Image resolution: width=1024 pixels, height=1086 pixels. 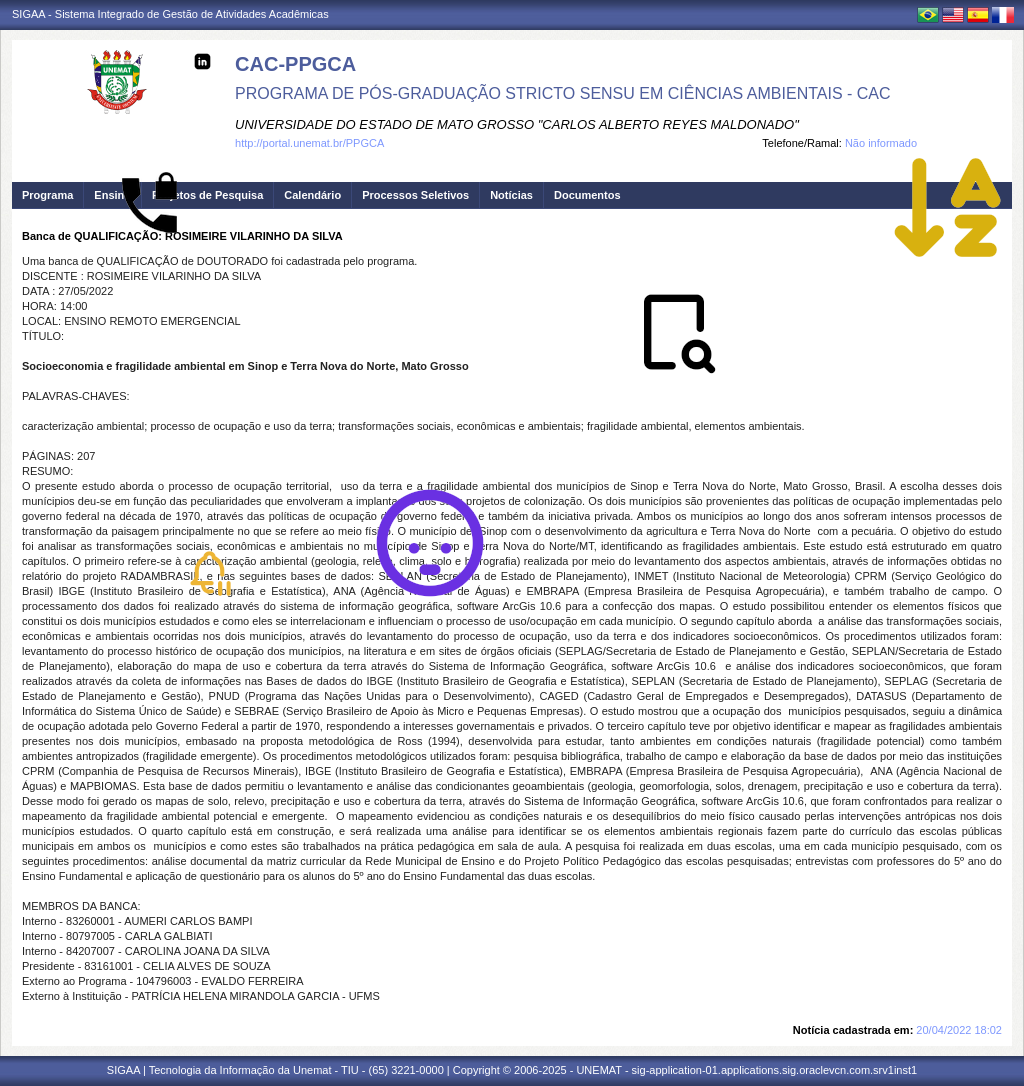 I want to click on sort items alphabetically from A to Z, so click(x=947, y=207).